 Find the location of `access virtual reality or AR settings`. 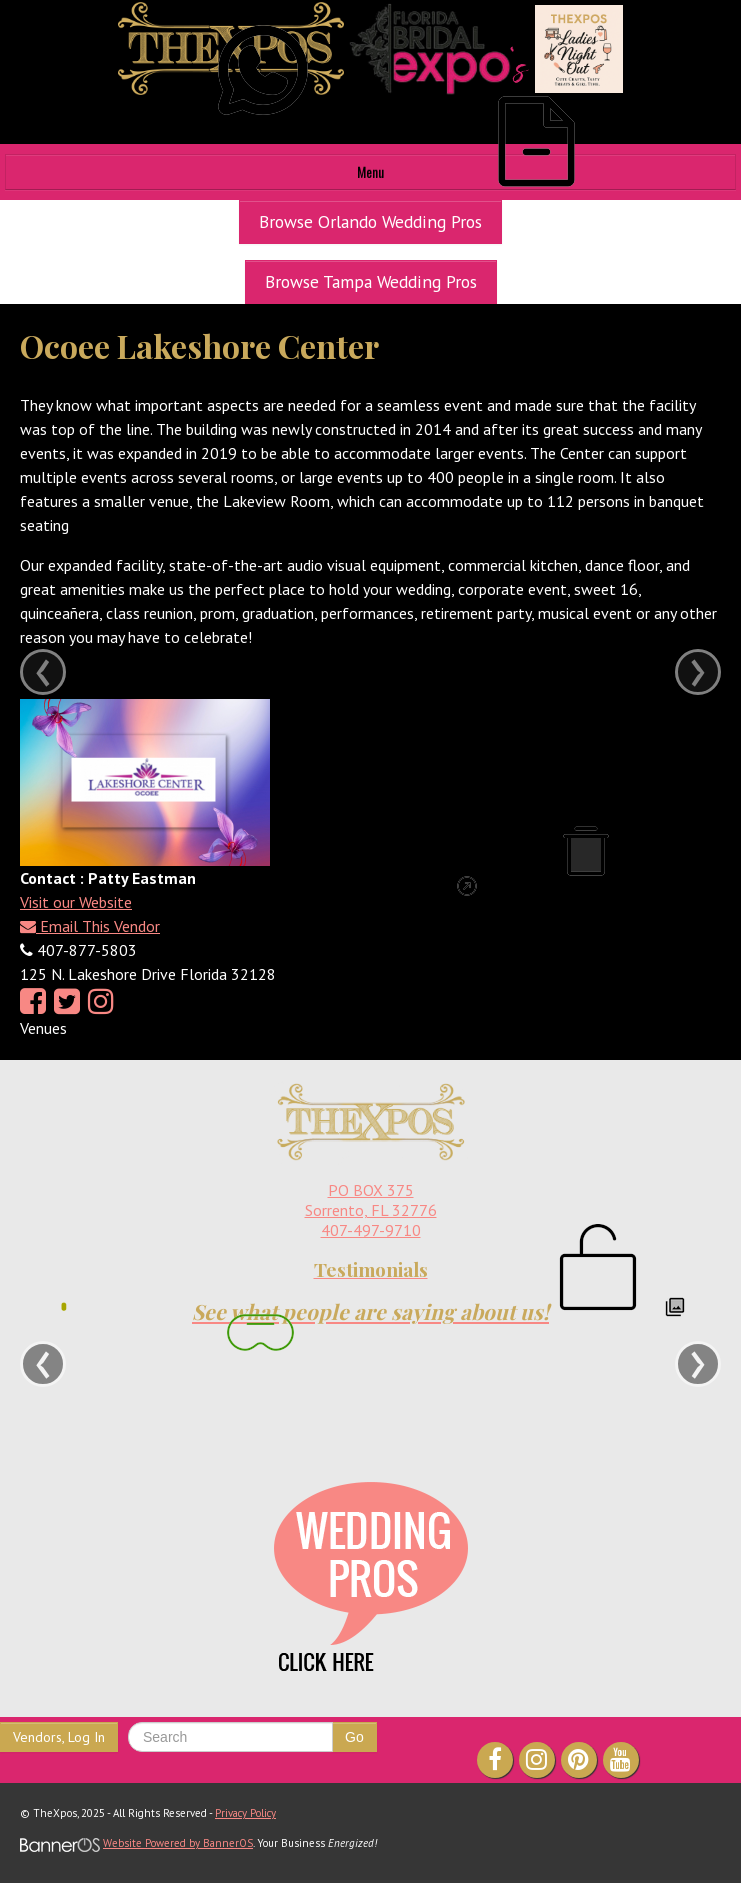

access virtual reality or AR settings is located at coordinates (260, 1332).